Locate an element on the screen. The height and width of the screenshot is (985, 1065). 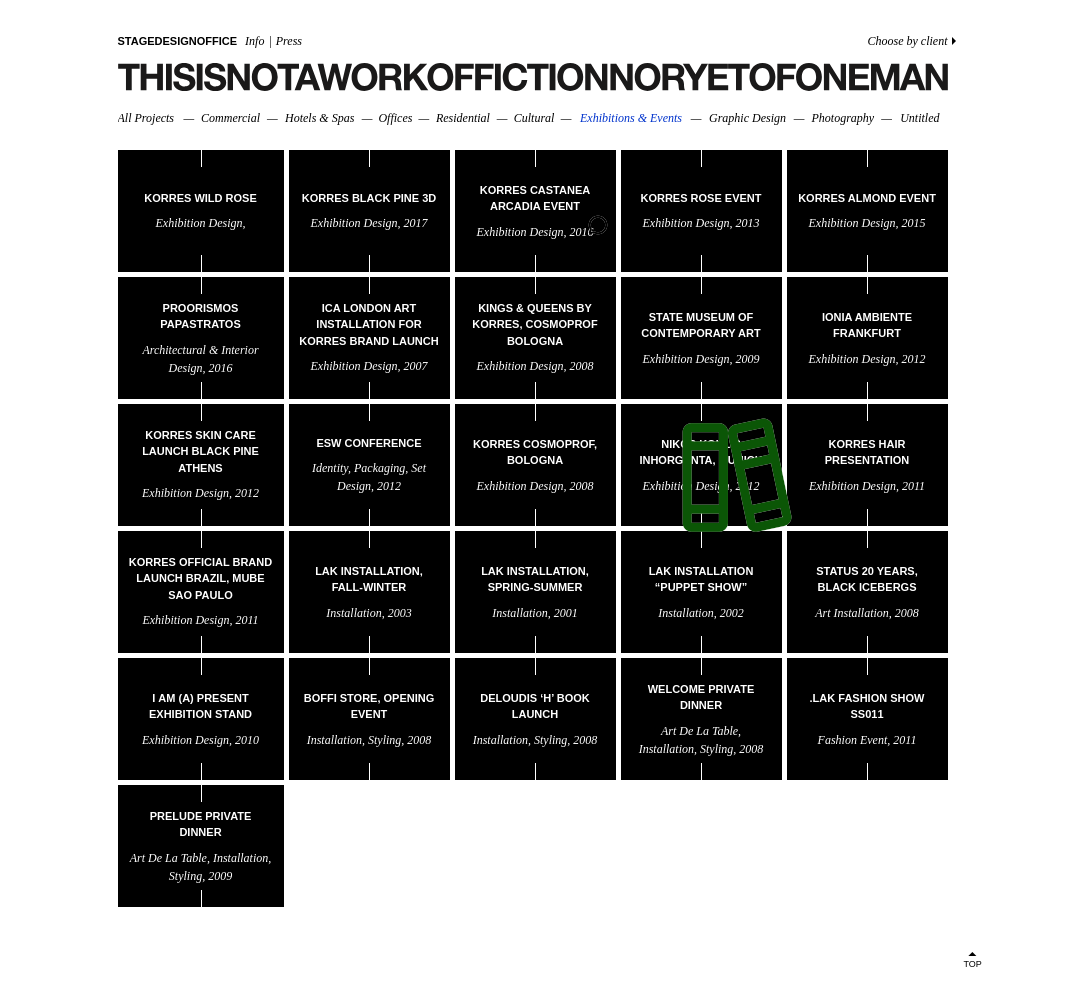
access your library or book collection is located at coordinates (732, 477).